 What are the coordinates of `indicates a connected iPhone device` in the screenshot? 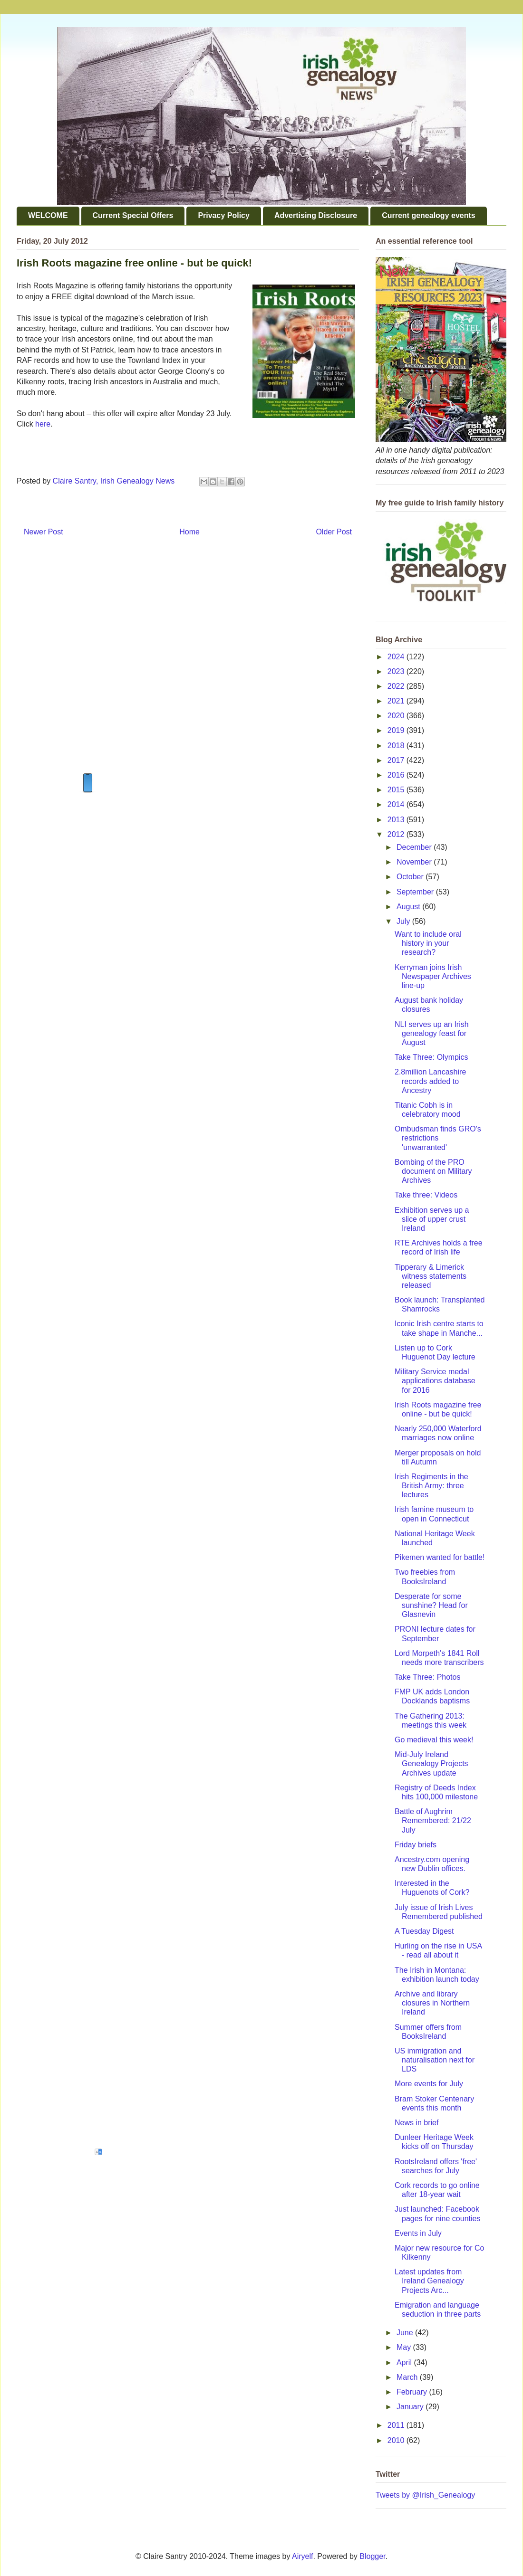 It's located at (87, 783).